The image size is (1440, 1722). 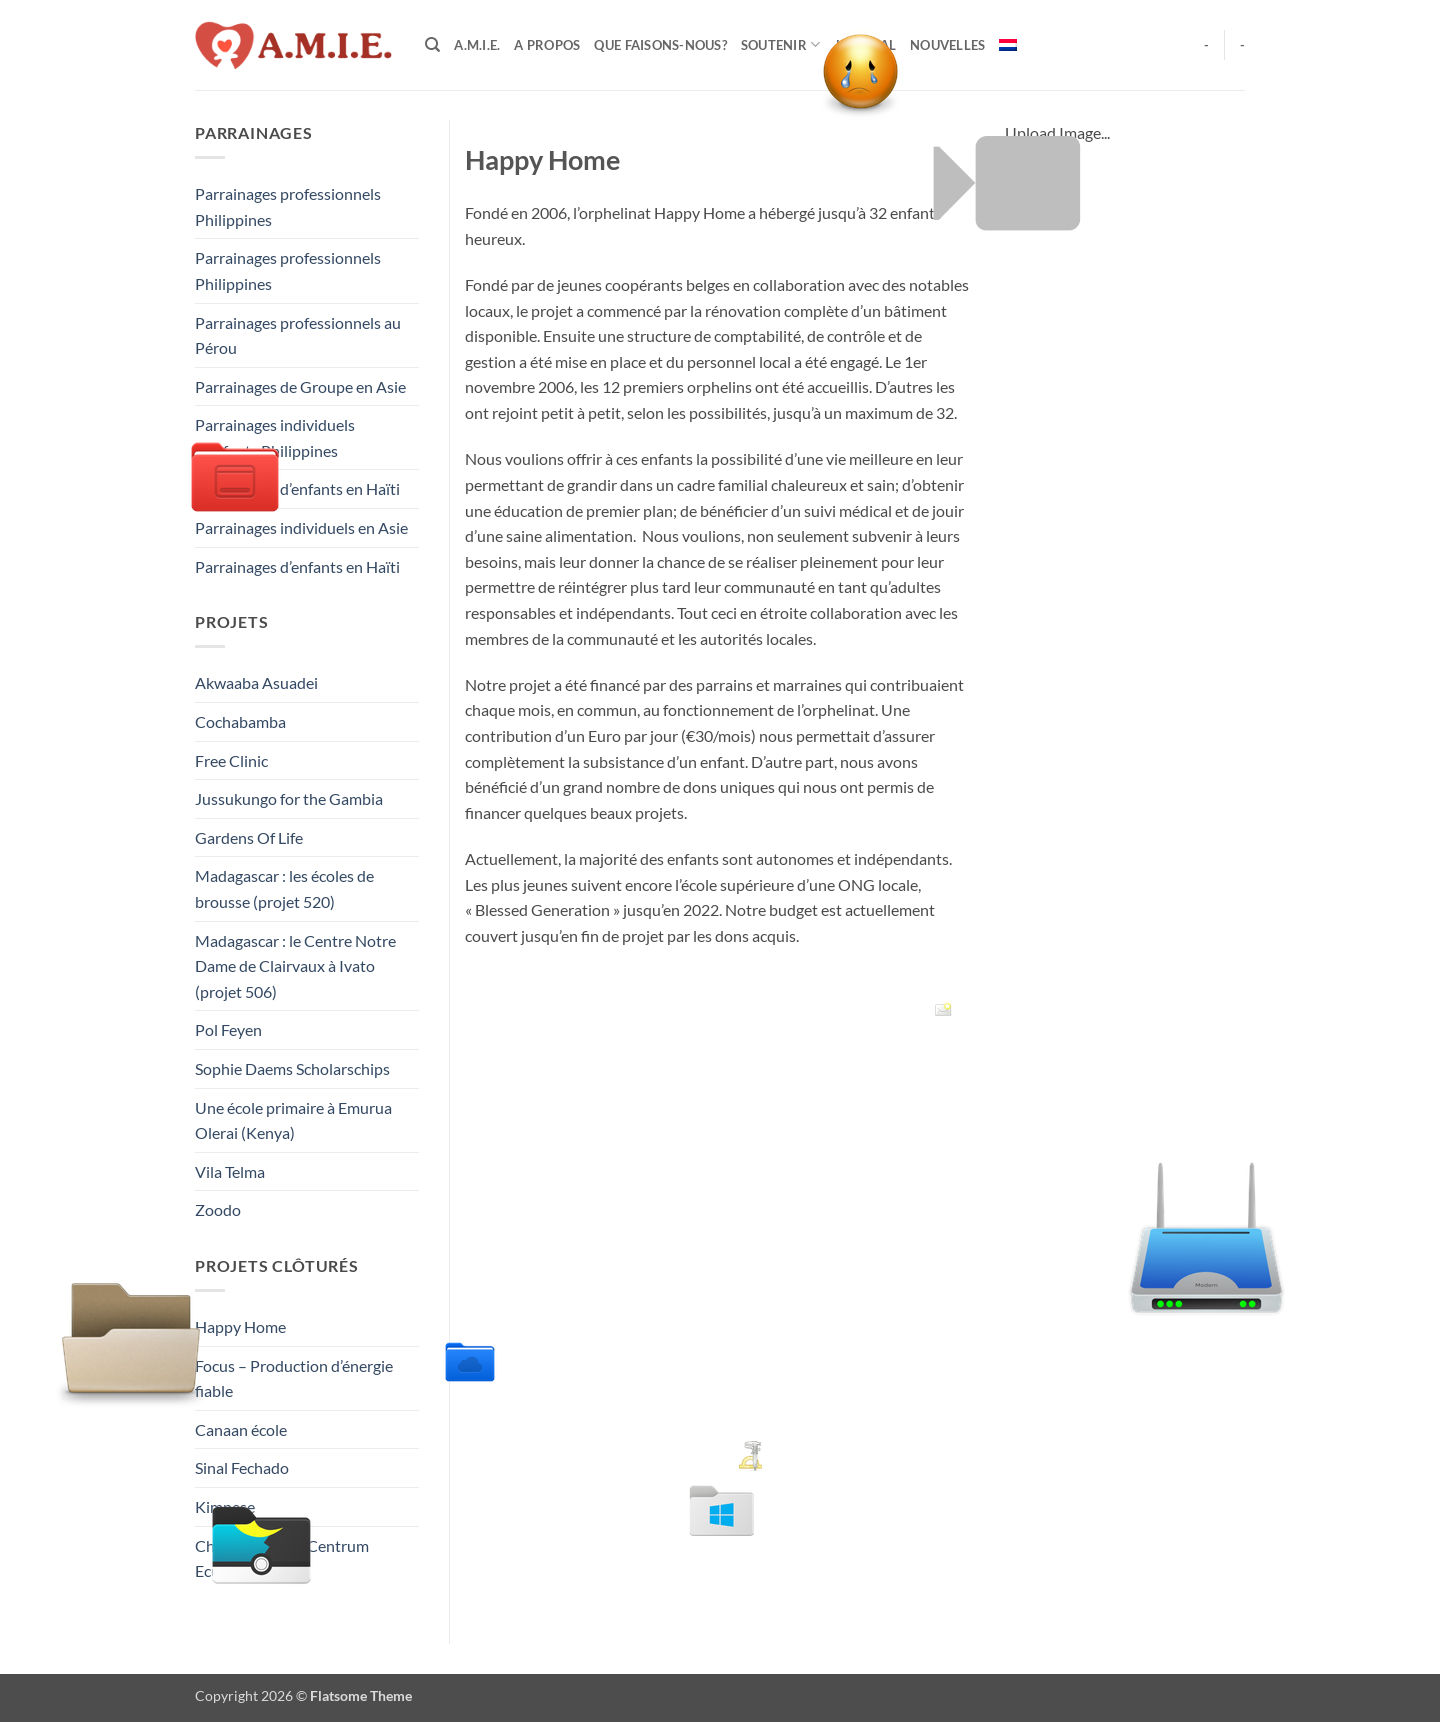 What do you see at coordinates (721, 1512) in the screenshot?
I see `open windows 8 system folder` at bounding box center [721, 1512].